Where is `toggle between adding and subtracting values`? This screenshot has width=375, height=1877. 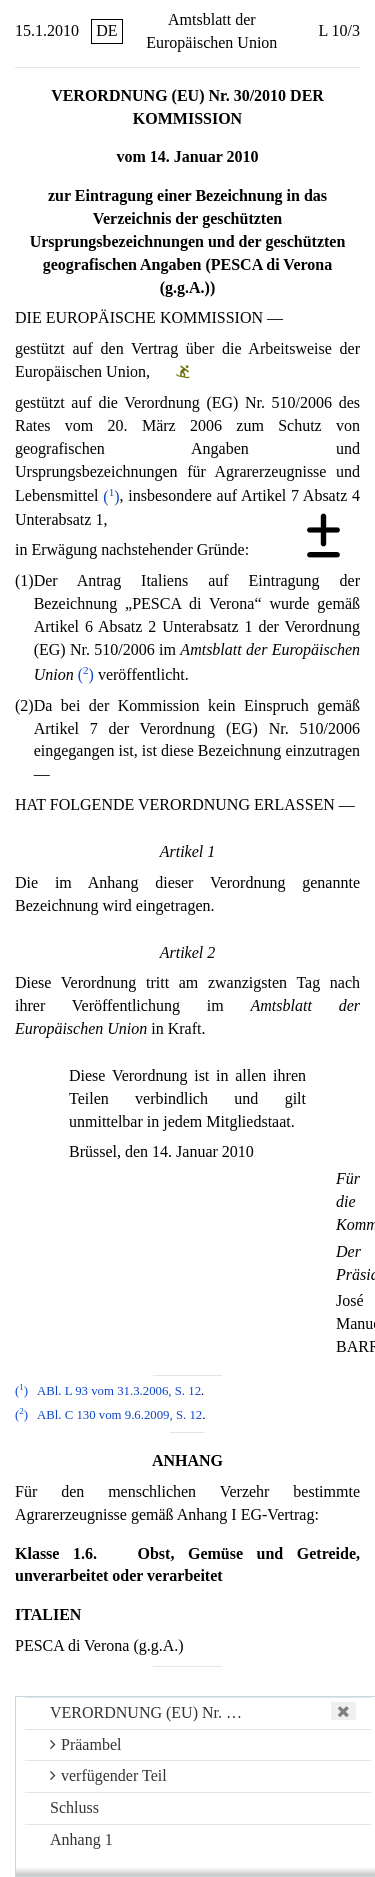
toggle between adding and subtracting values is located at coordinates (323, 535).